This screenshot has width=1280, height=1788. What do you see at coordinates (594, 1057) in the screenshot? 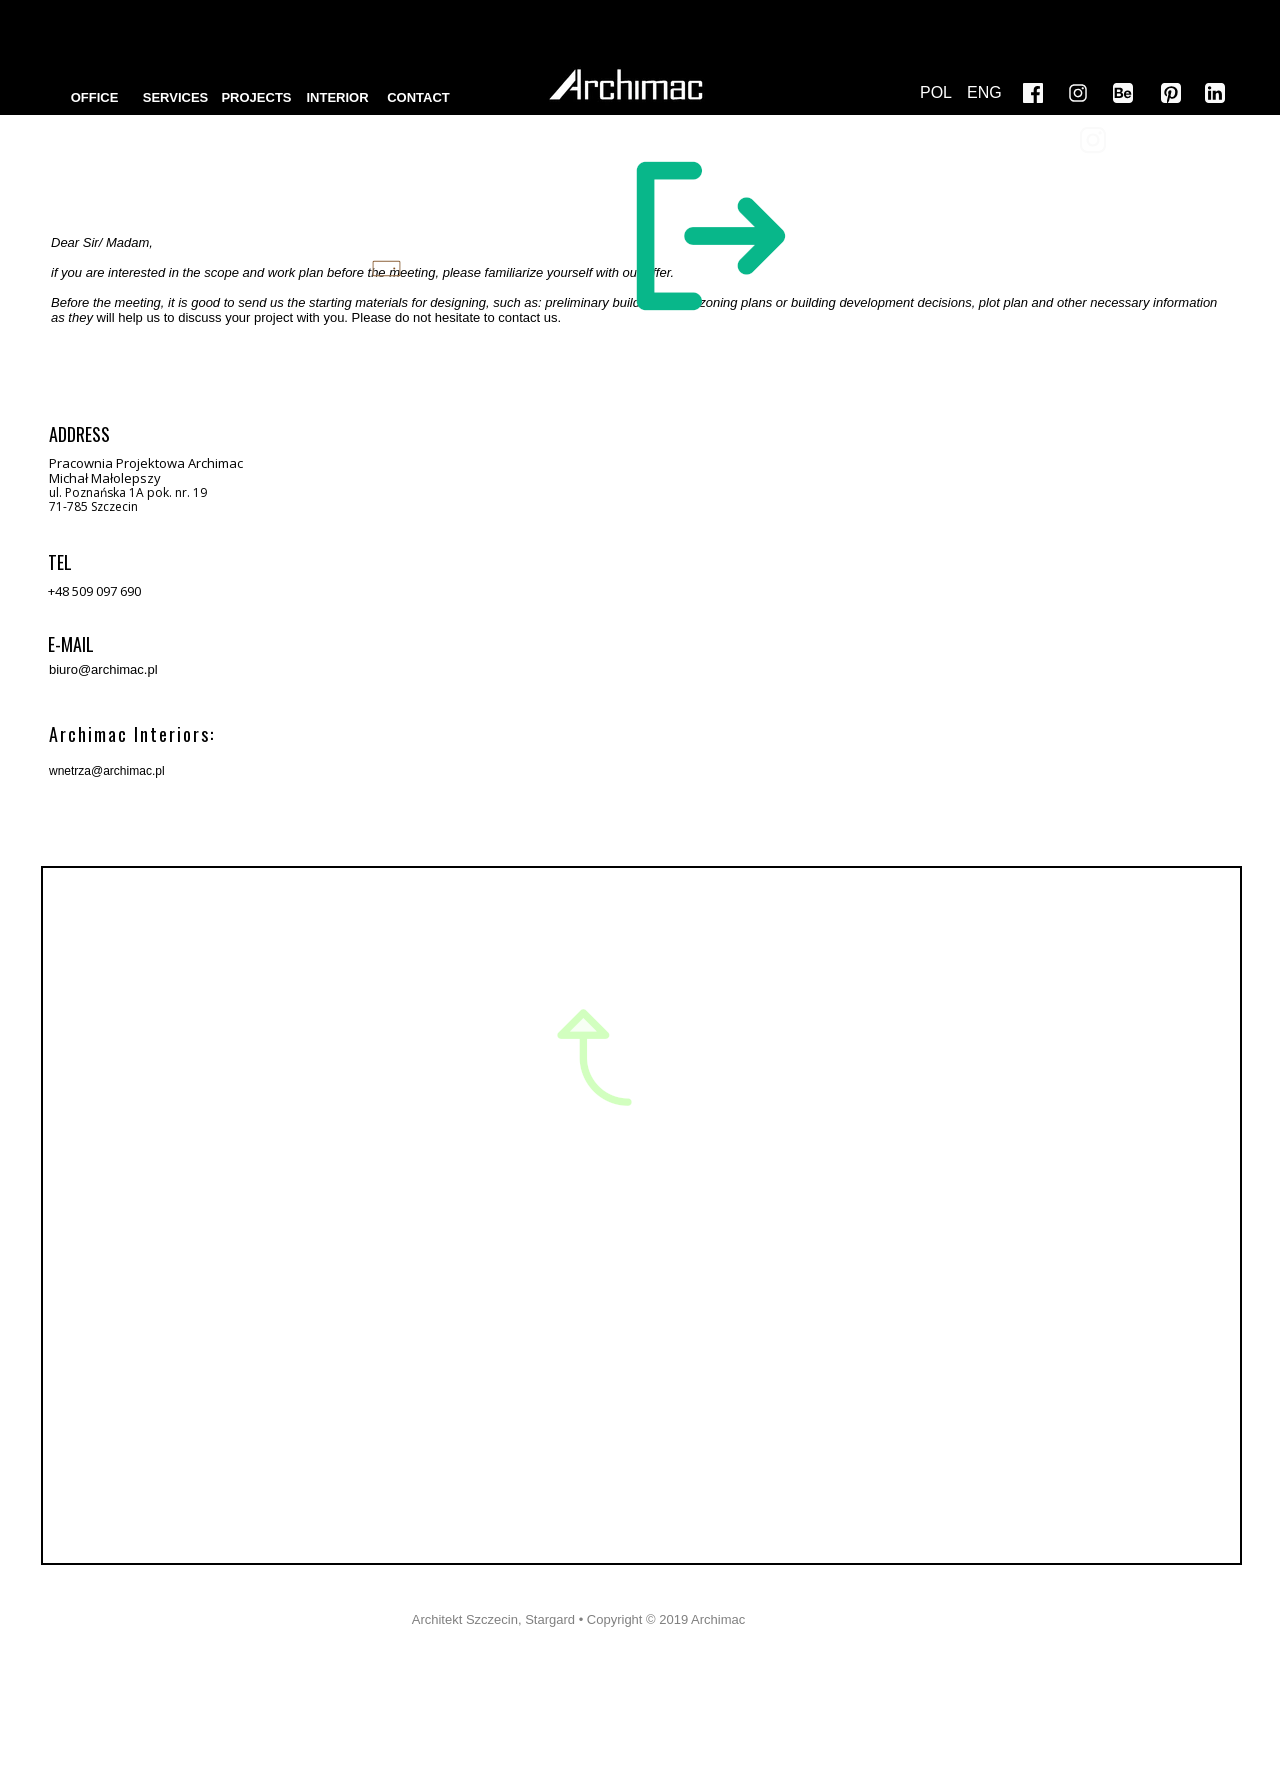
I see `go back and up in navigation` at bounding box center [594, 1057].